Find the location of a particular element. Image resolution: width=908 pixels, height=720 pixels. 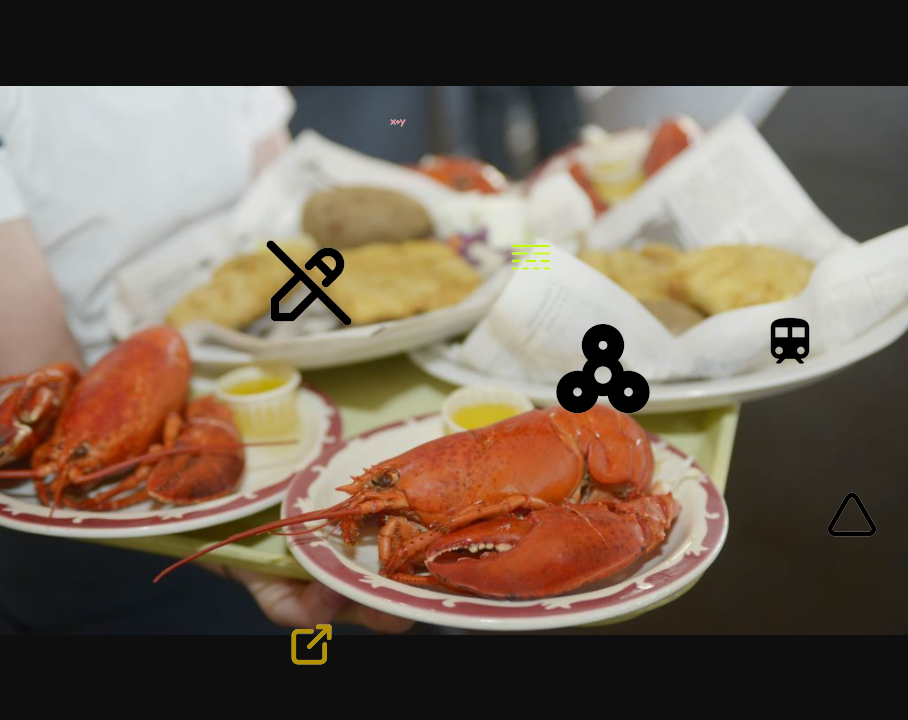

apply a gradient effect to an element is located at coordinates (531, 258).